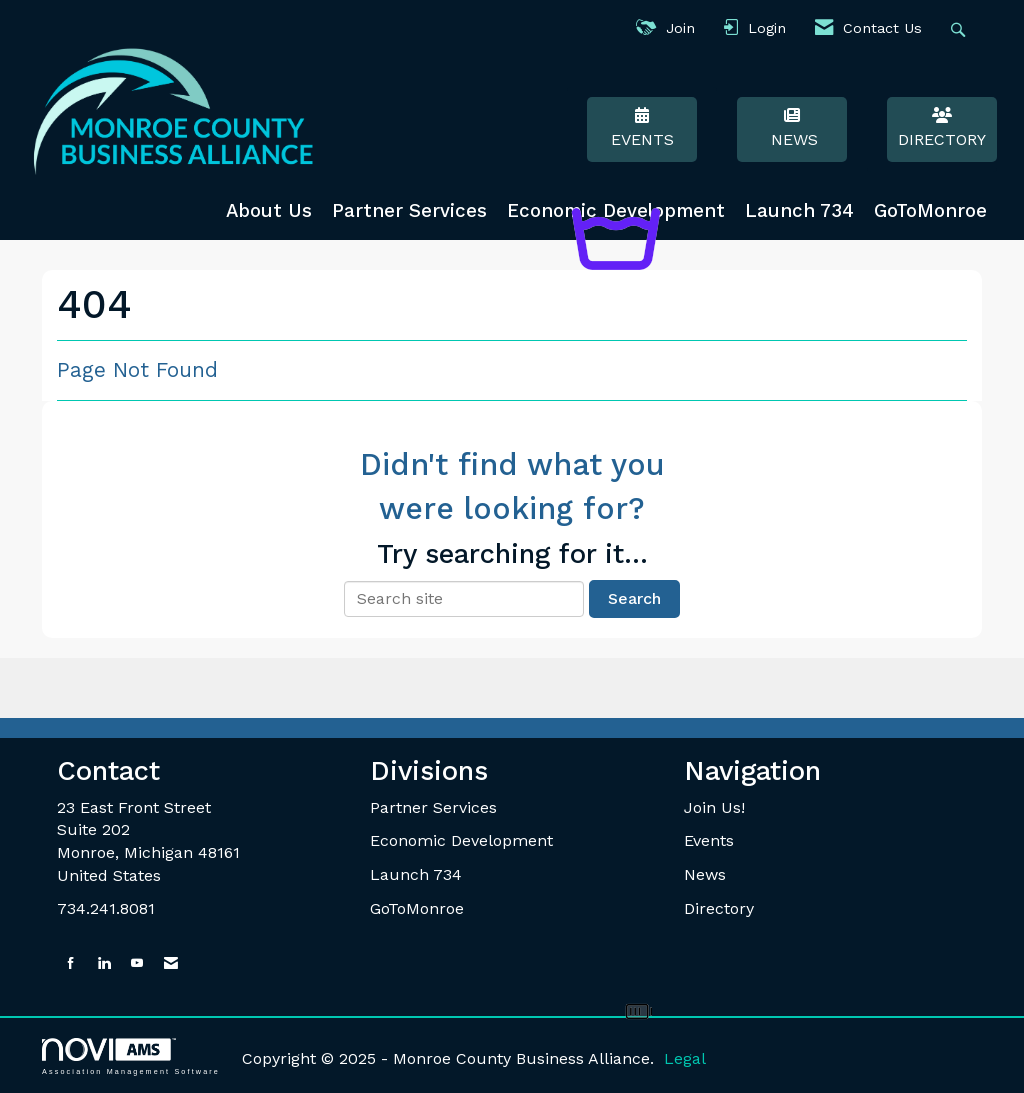 Image resolution: width=1024 pixels, height=1093 pixels. I want to click on wash or laundry care instructions, so click(616, 239).